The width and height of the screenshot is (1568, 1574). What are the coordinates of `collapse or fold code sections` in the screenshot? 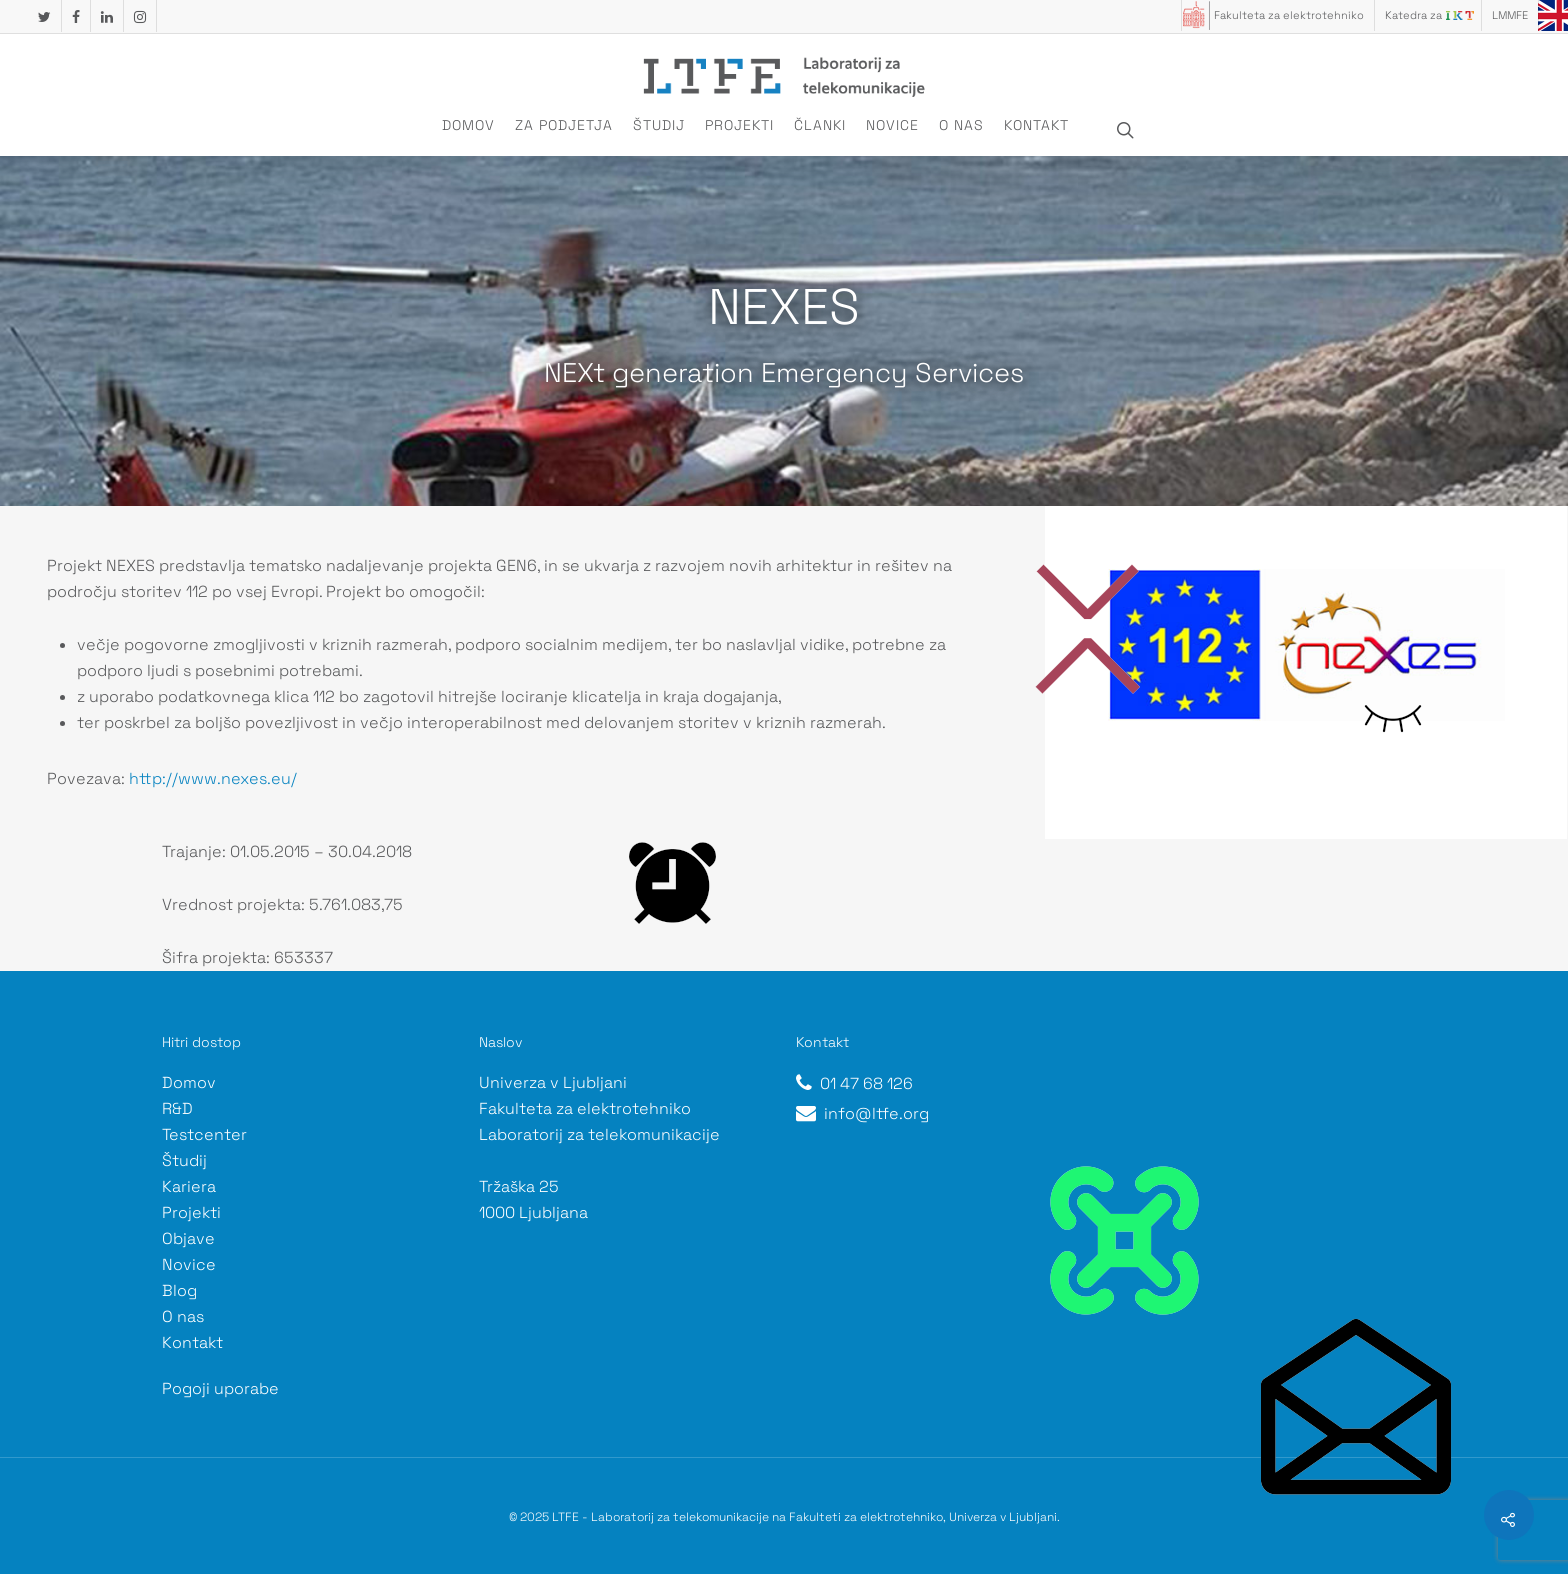 It's located at (1088, 627).